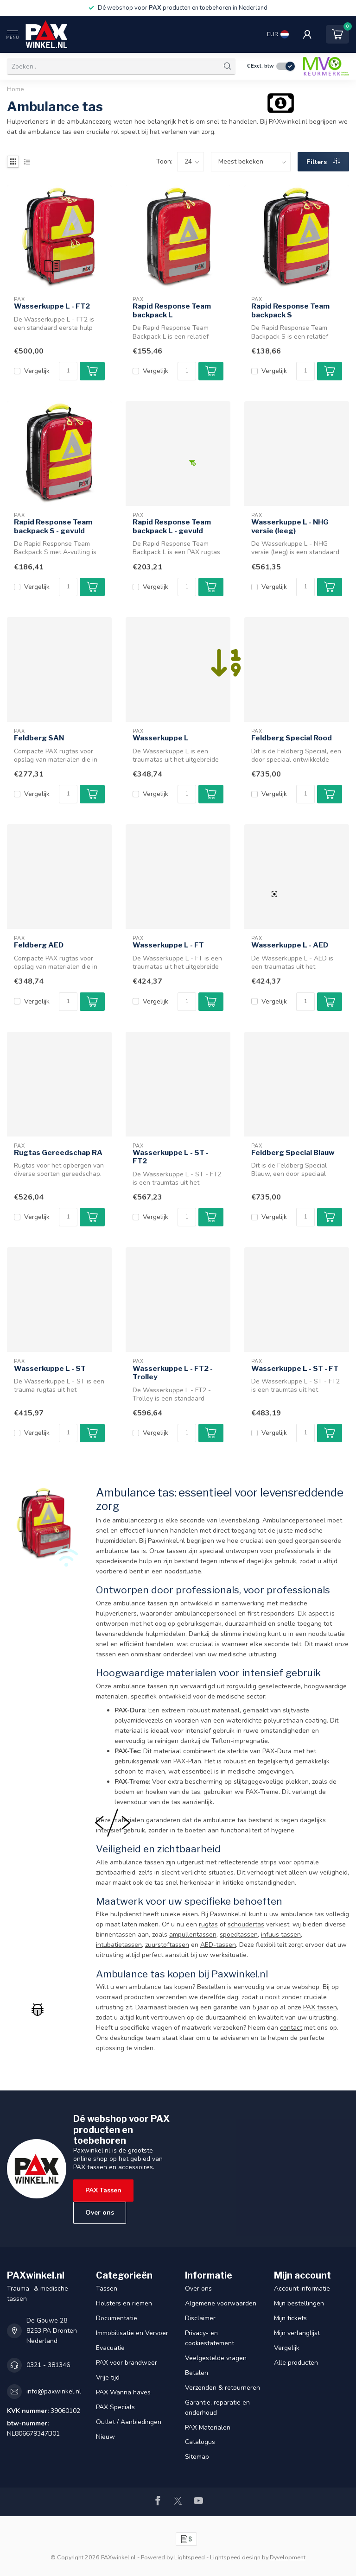  Describe the element at coordinates (38, 2009) in the screenshot. I see `report a bug or issue` at that location.